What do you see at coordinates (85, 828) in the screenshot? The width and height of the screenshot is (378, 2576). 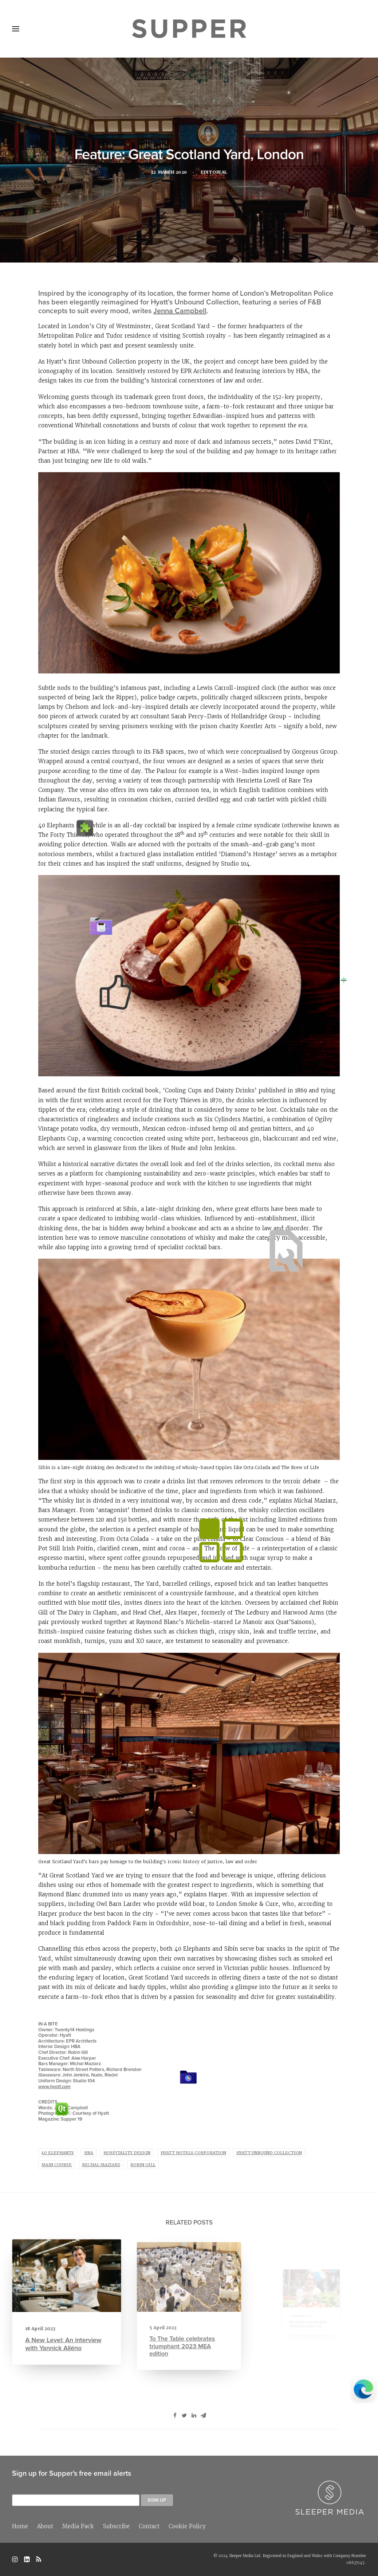 I see `browse or manage system add-ons` at bounding box center [85, 828].